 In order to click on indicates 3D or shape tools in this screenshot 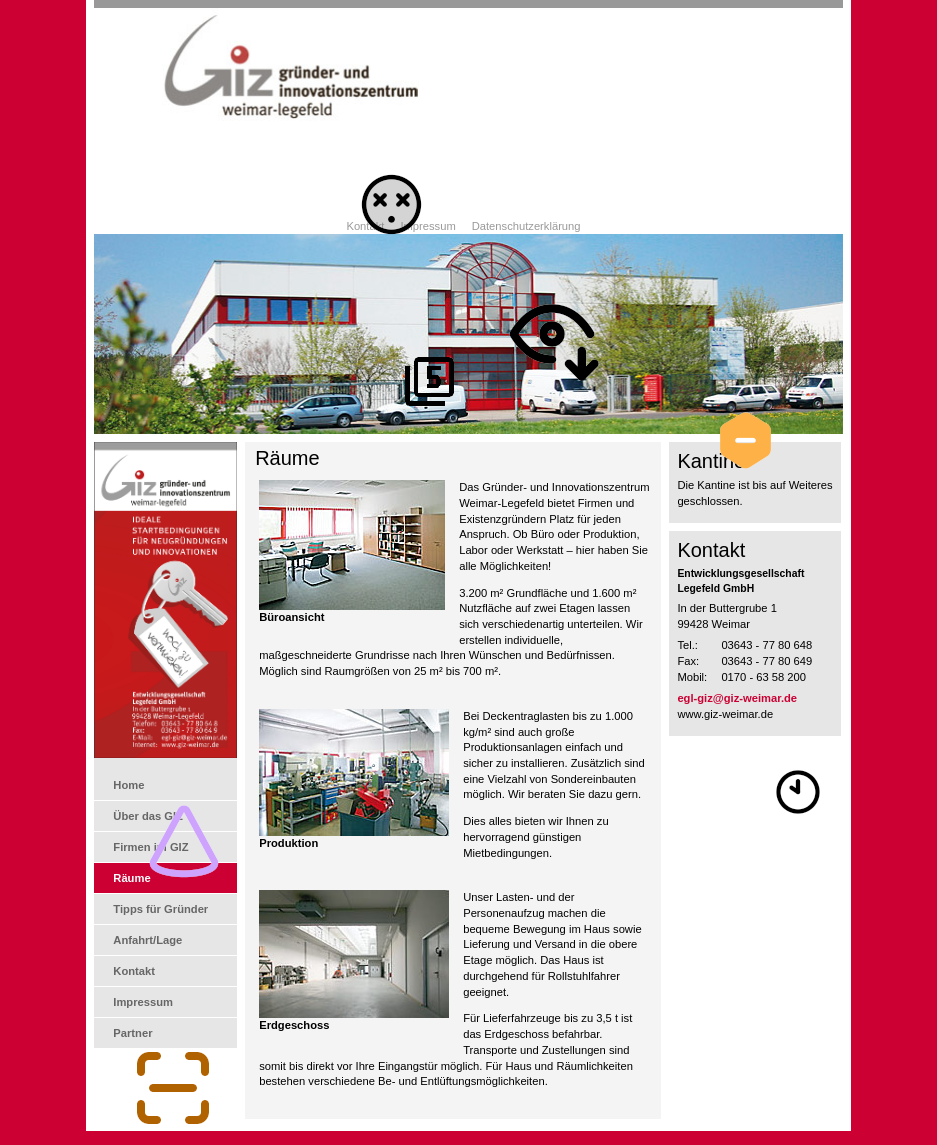, I will do `click(184, 843)`.